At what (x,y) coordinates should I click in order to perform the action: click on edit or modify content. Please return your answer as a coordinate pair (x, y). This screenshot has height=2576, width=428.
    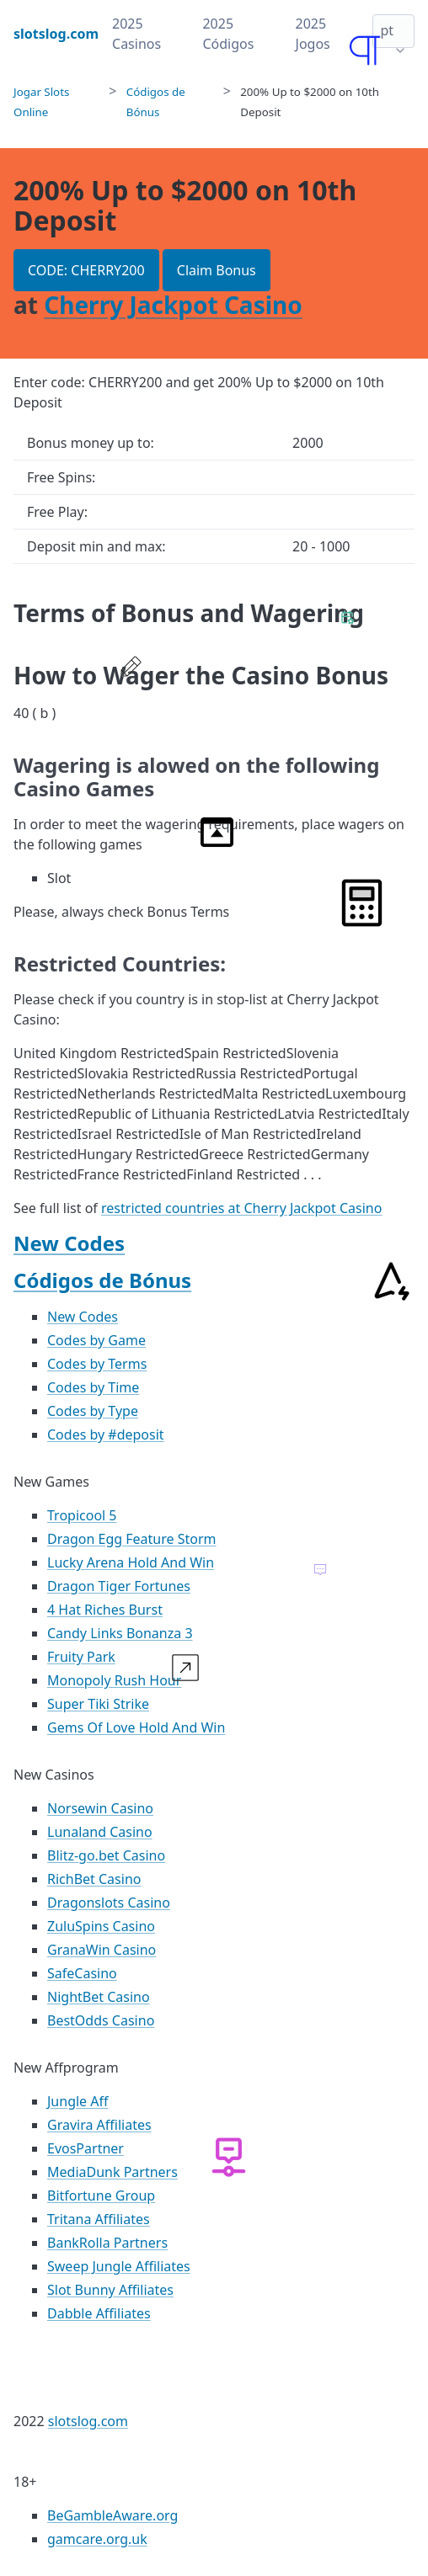
    Looking at the image, I should click on (131, 667).